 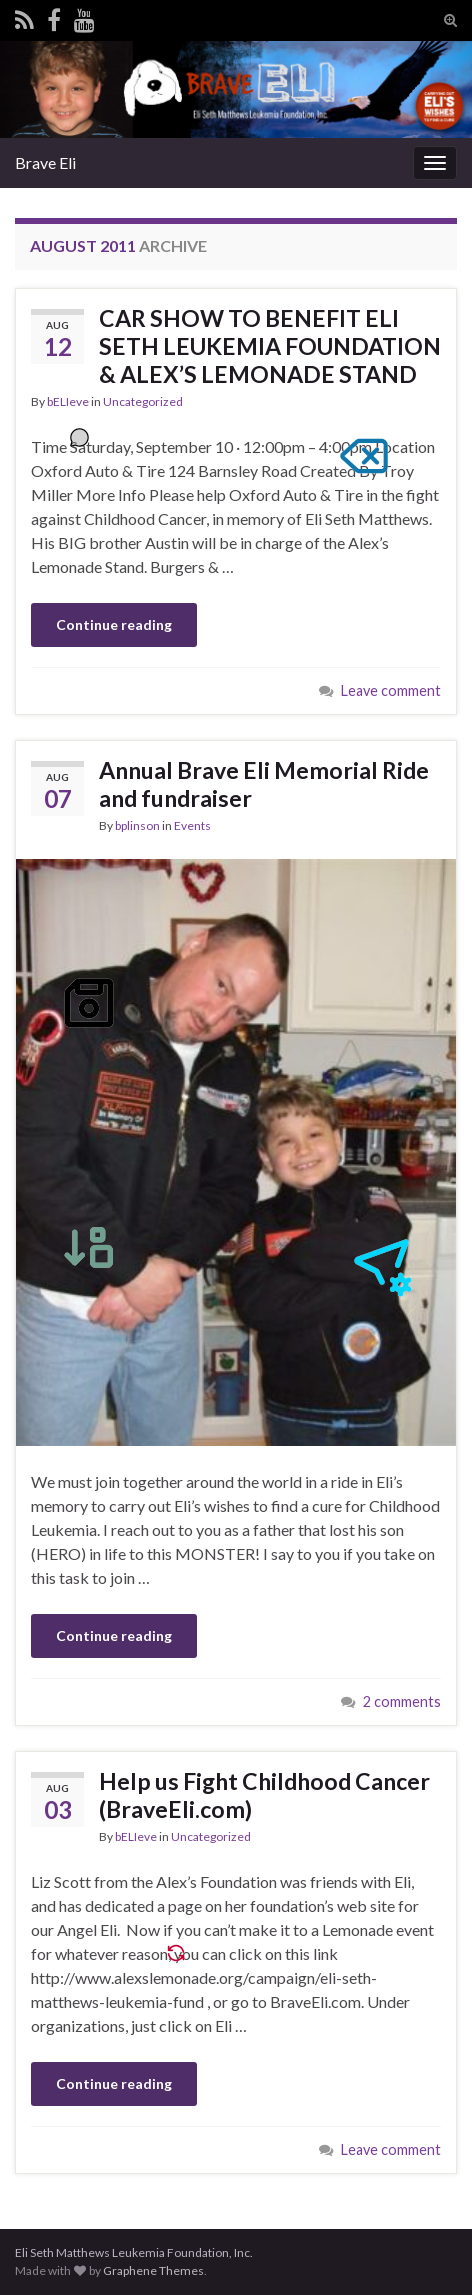 What do you see at coordinates (79, 437) in the screenshot?
I see `open chat or messaging` at bounding box center [79, 437].